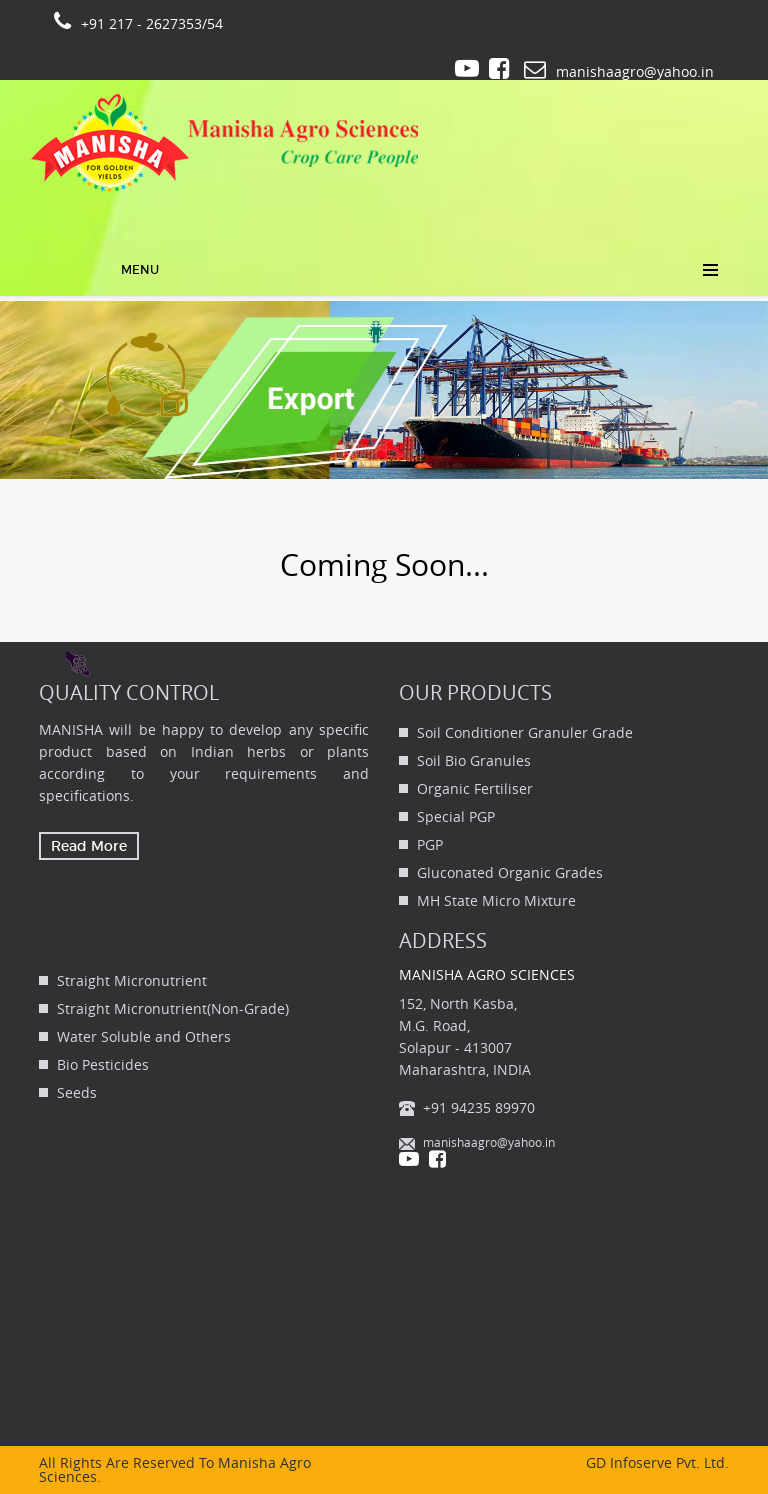  Describe the element at coordinates (376, 332) in the screenshot. I see `equip spiked armor to your character` at that location.